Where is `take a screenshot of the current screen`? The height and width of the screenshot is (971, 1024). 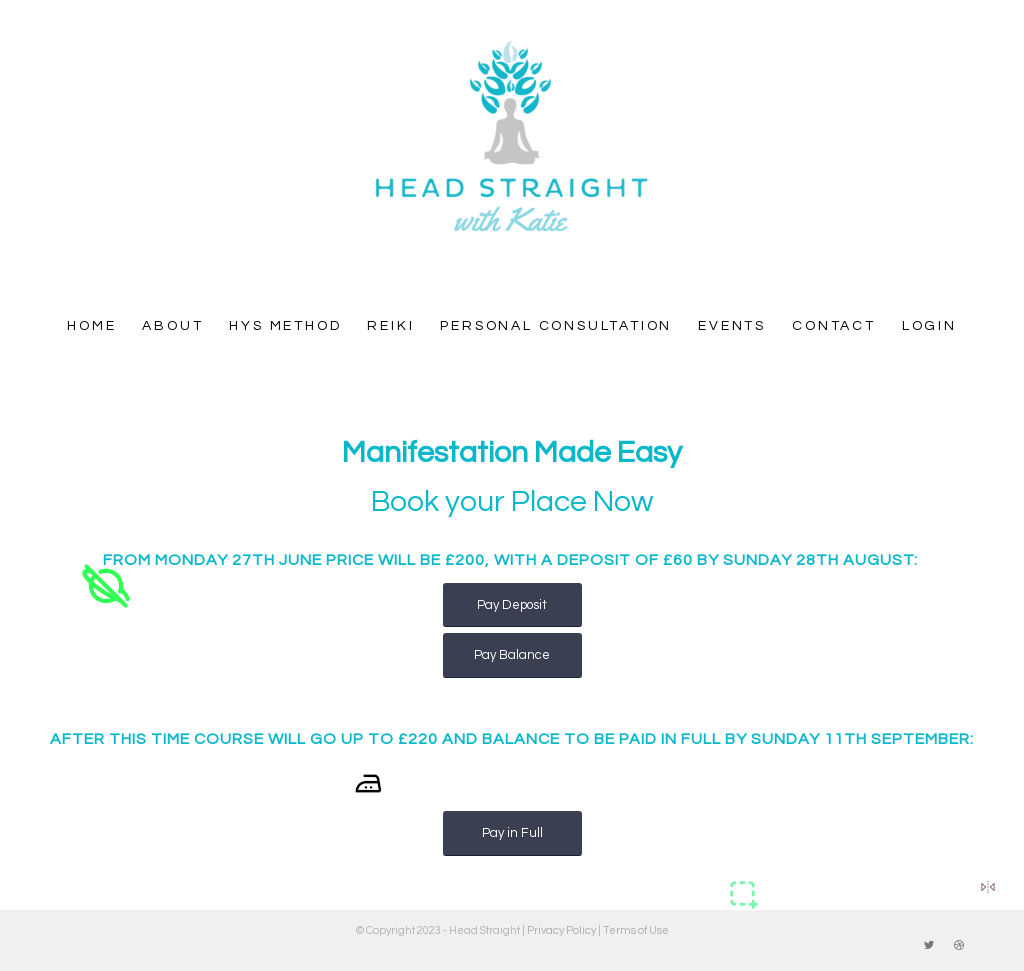 take a screenshot of the current screen is located at coordinates (742, 893).